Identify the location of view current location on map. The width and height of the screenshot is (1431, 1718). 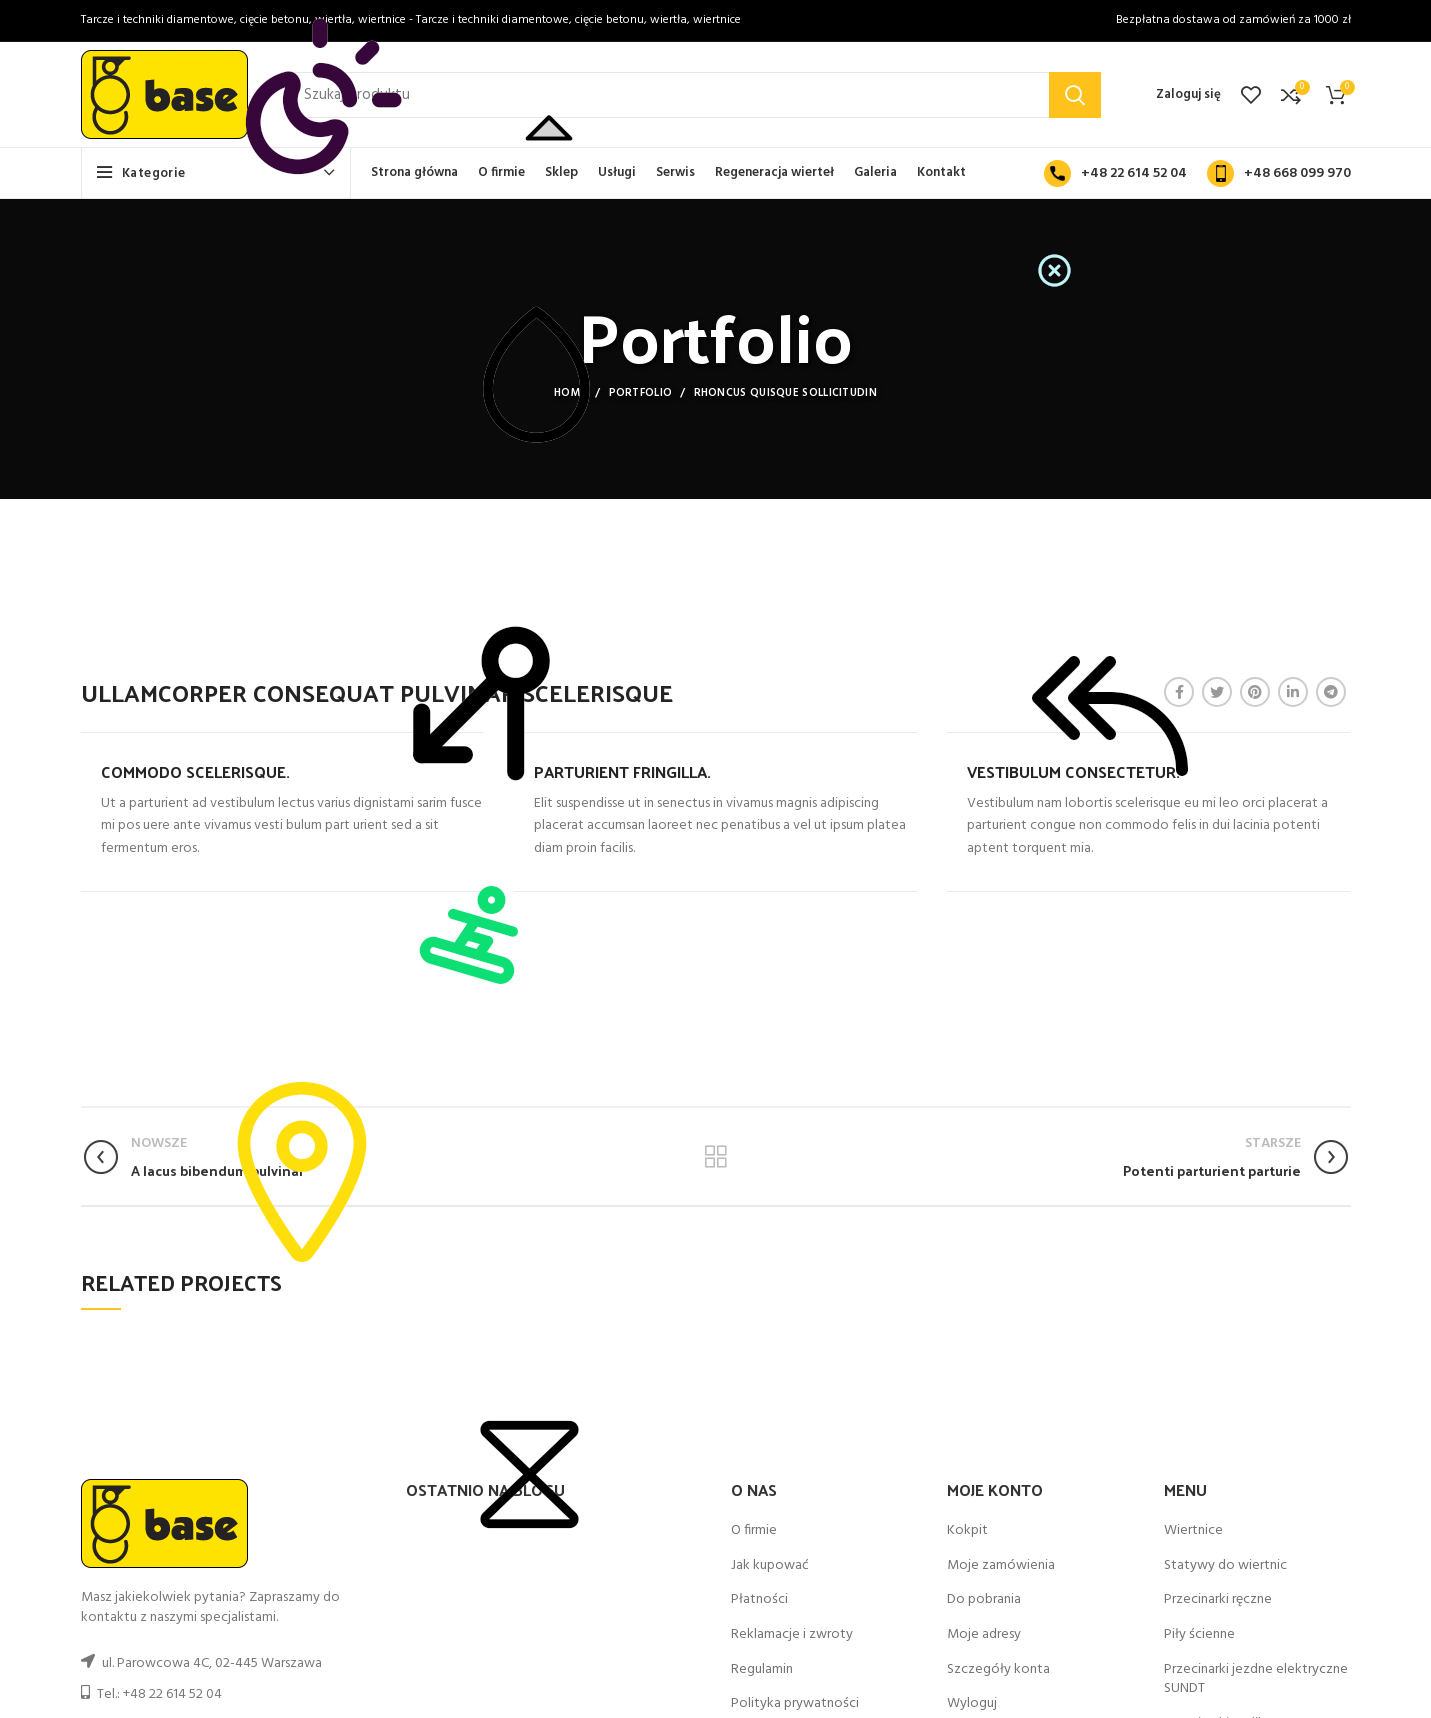
(302, 1172).